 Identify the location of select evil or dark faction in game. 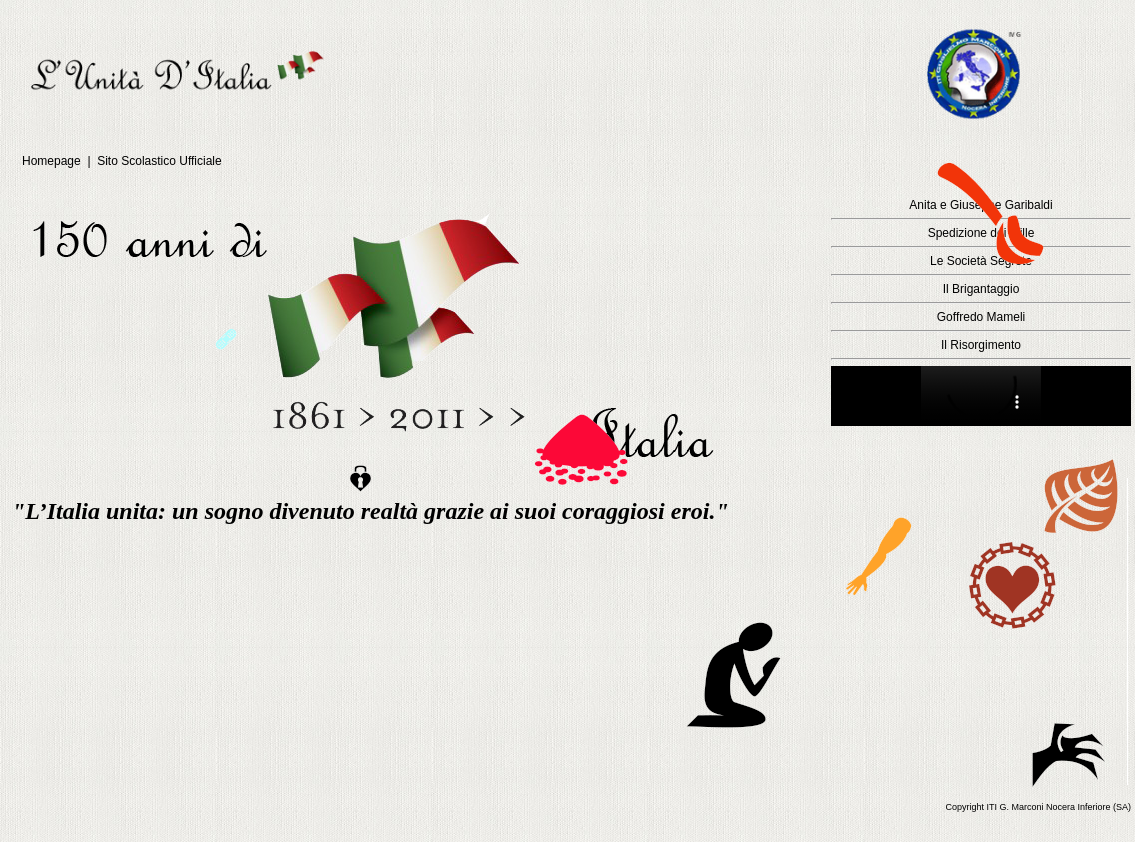
(1068, 755).